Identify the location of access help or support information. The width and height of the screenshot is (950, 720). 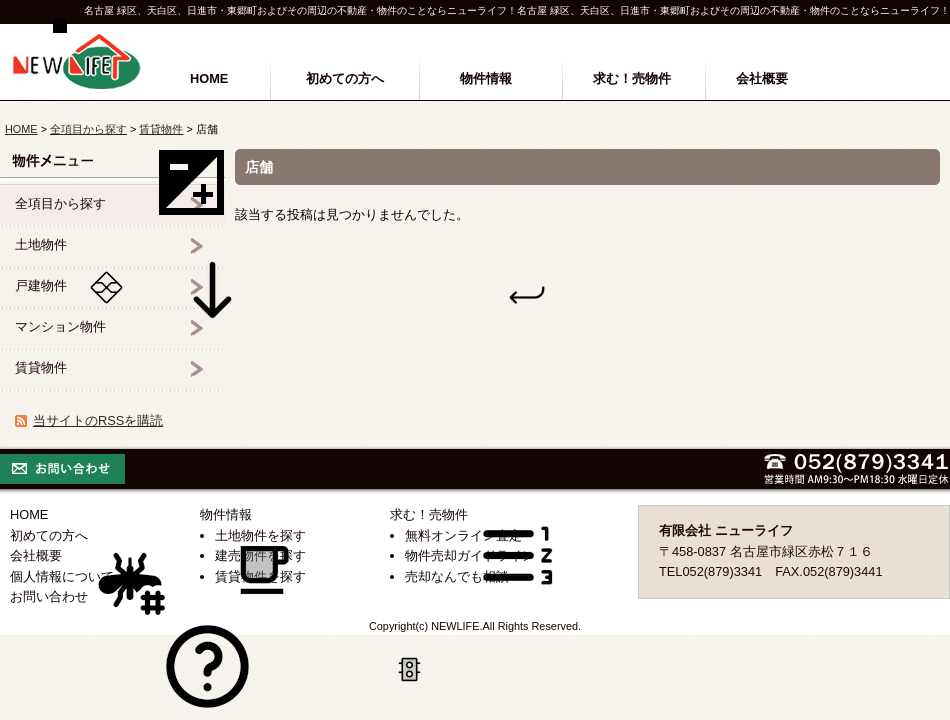
(207, 666).